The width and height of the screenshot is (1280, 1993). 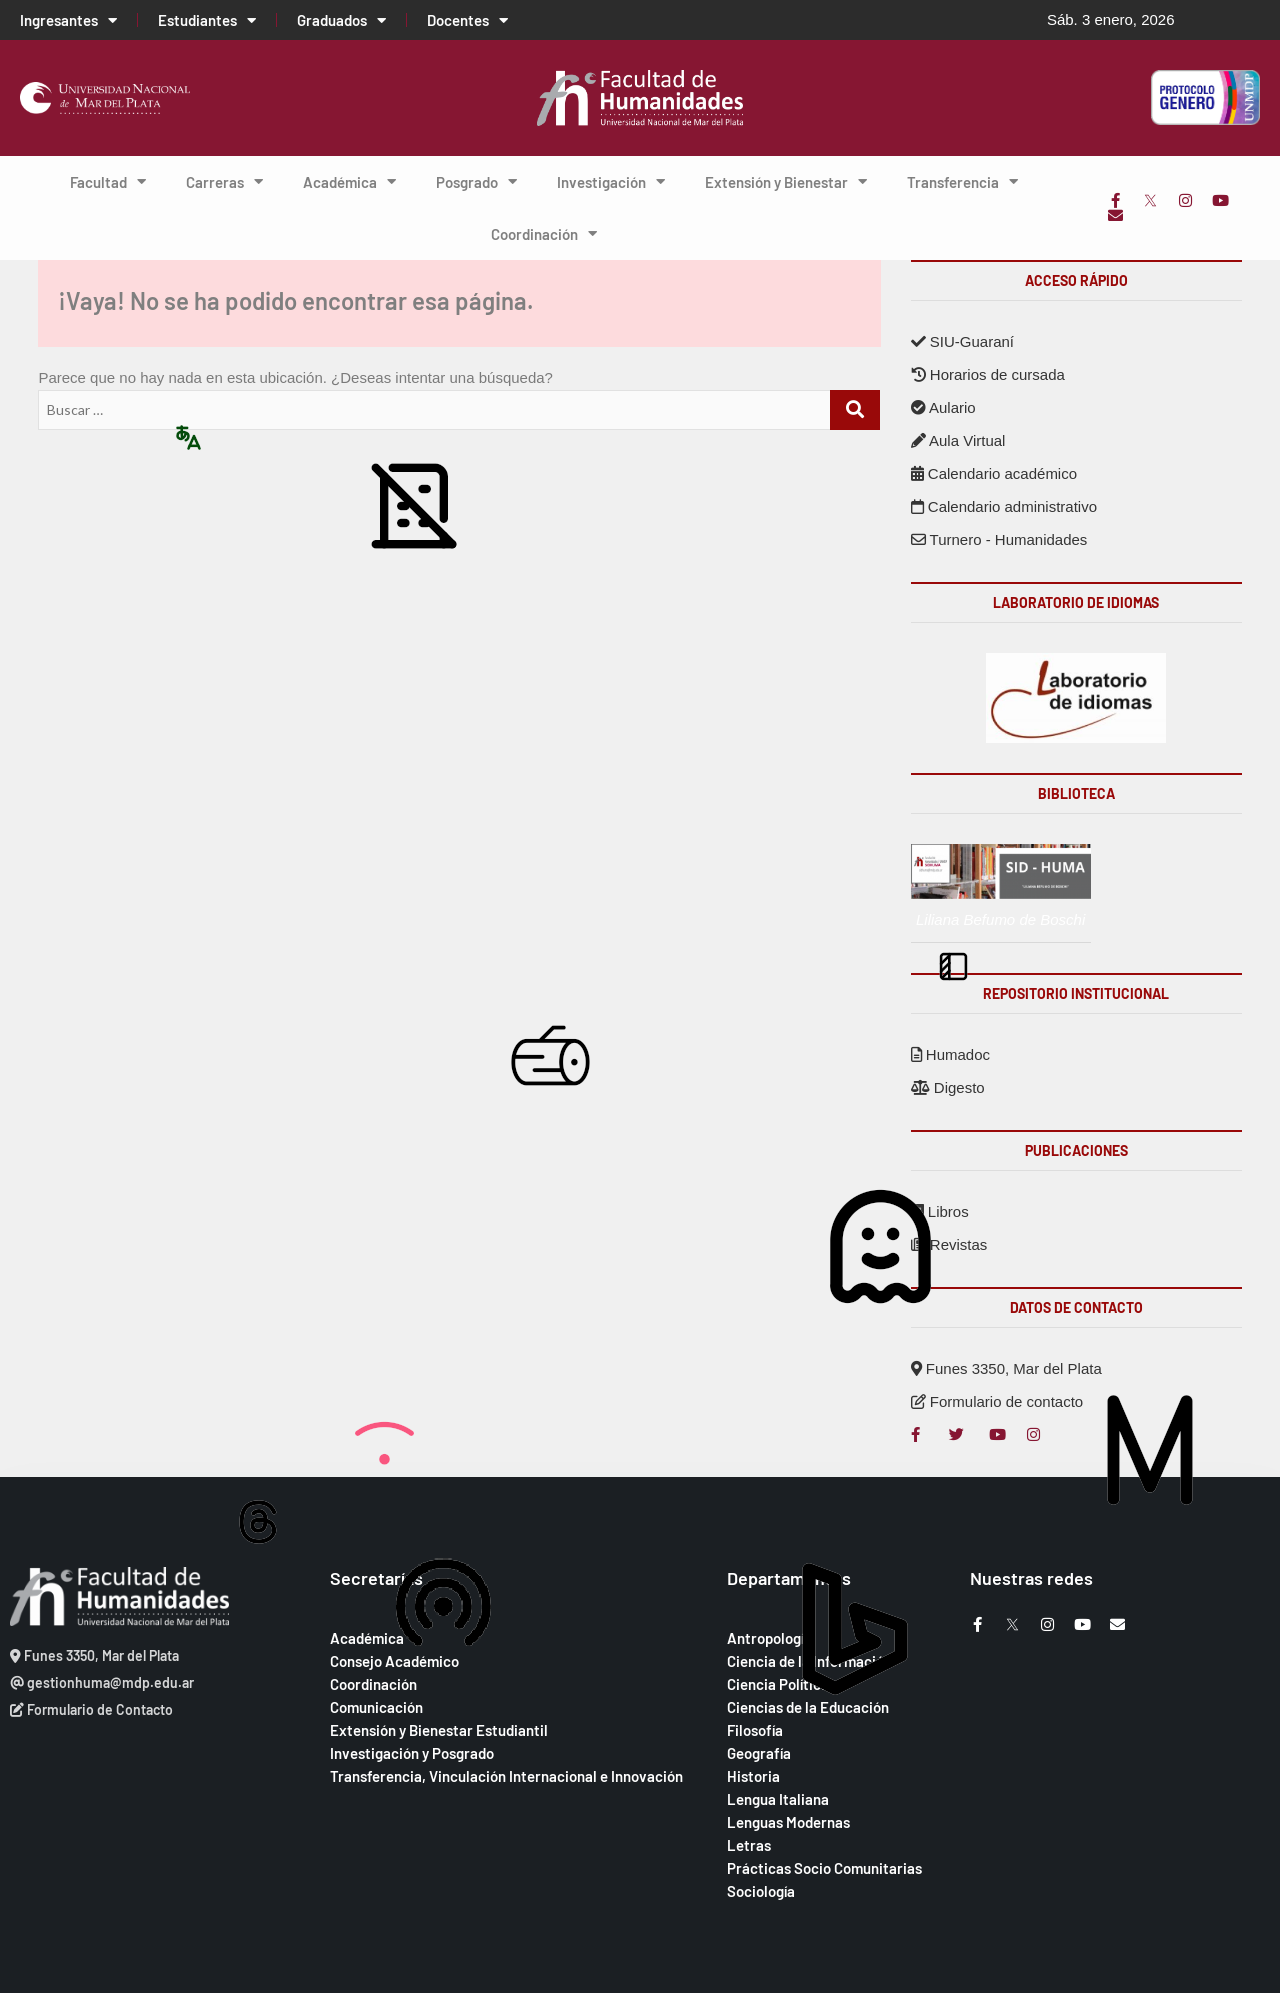 What do you see at coordinates (550, 1059) in the screenshot?
I see `view activity log or history` at bounding box center [550, 1059].